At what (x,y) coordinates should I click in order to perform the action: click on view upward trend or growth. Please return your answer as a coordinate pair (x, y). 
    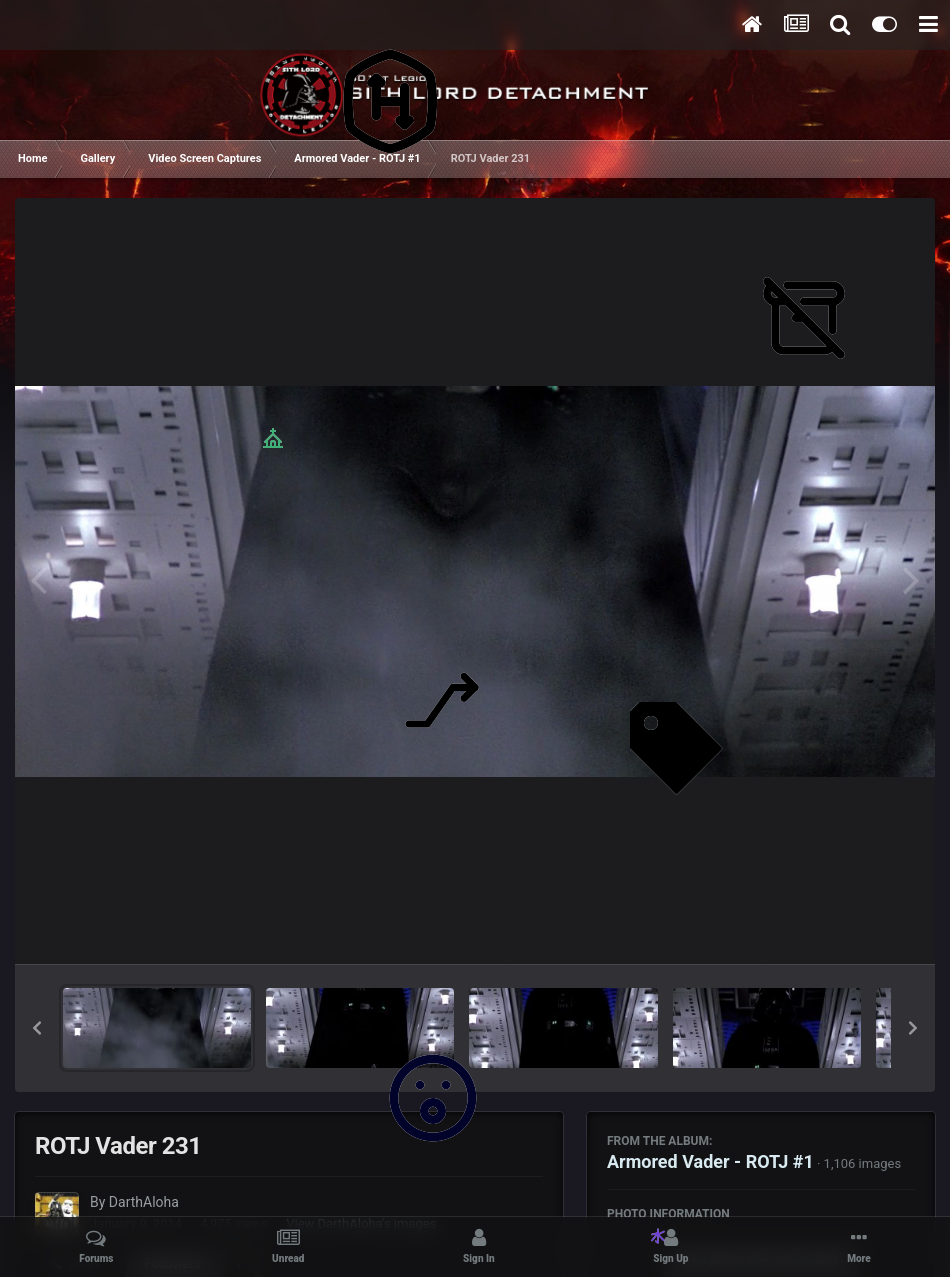
    Looking at the image, I should click on (442, 702).